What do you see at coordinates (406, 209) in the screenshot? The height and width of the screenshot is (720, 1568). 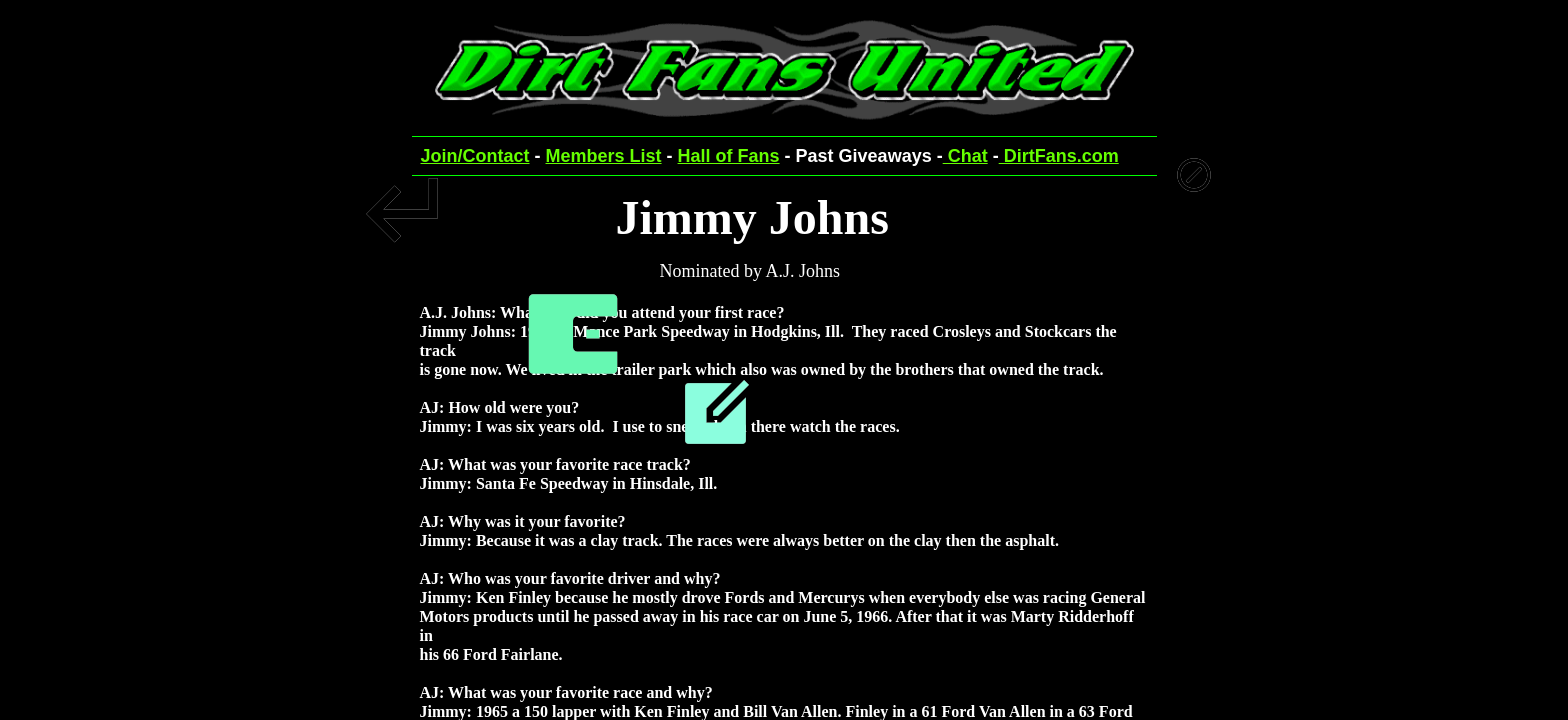 I see `return or go back to previous step` at bounding box center [406, 209].